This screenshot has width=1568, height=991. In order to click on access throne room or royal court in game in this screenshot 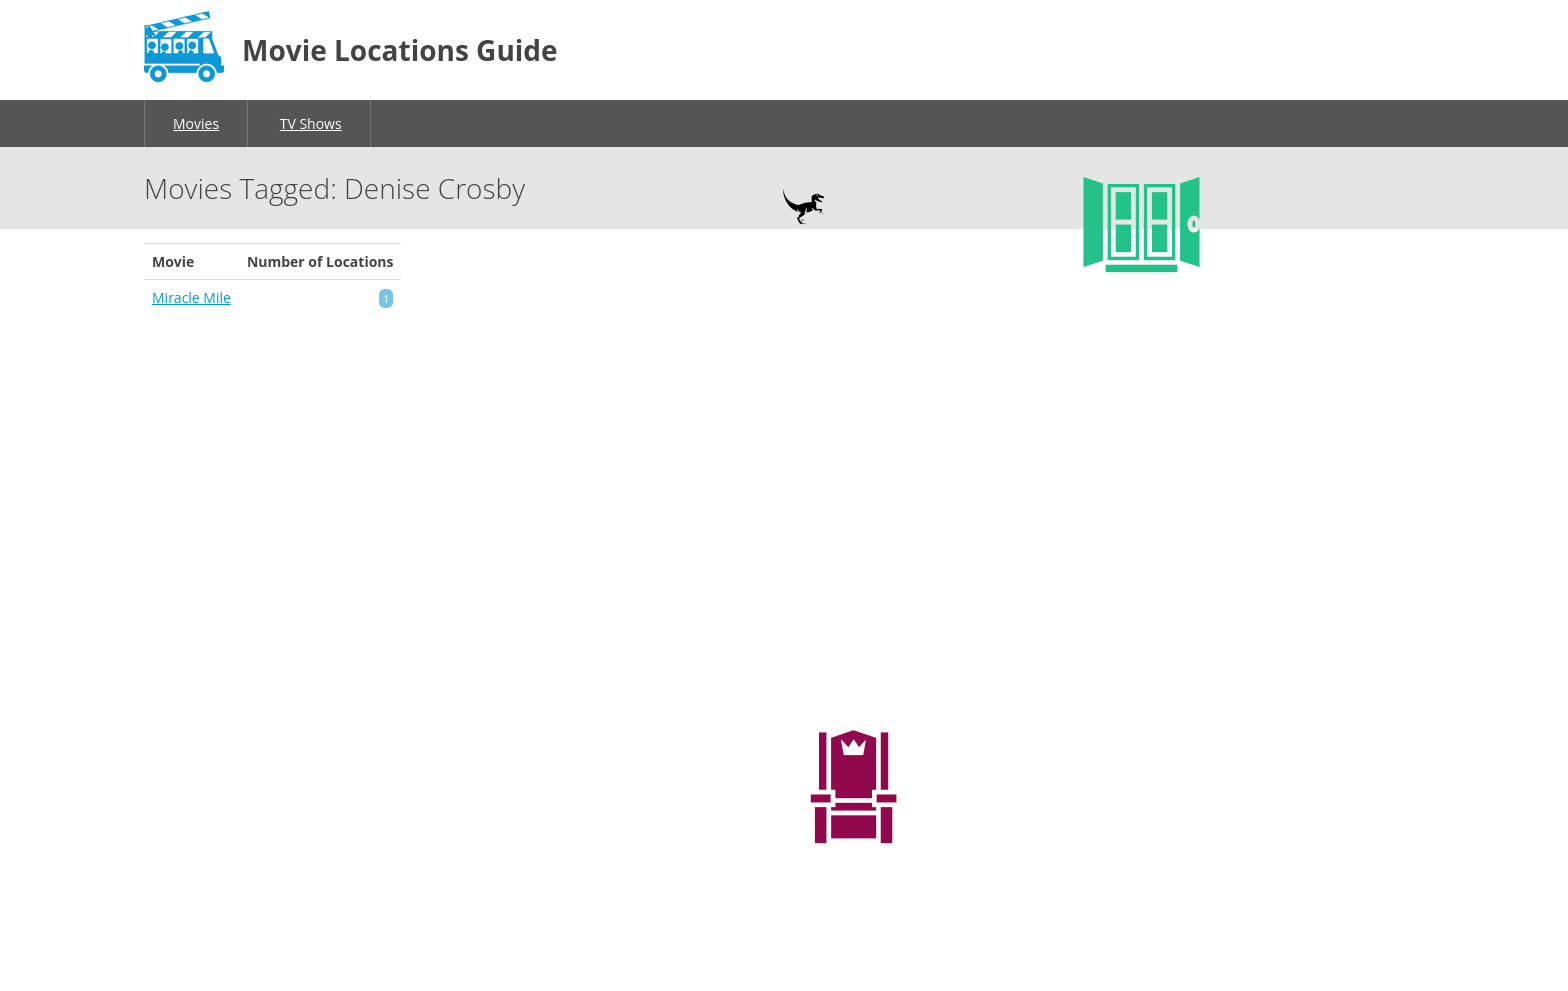, I will do `click(853, 786)`.